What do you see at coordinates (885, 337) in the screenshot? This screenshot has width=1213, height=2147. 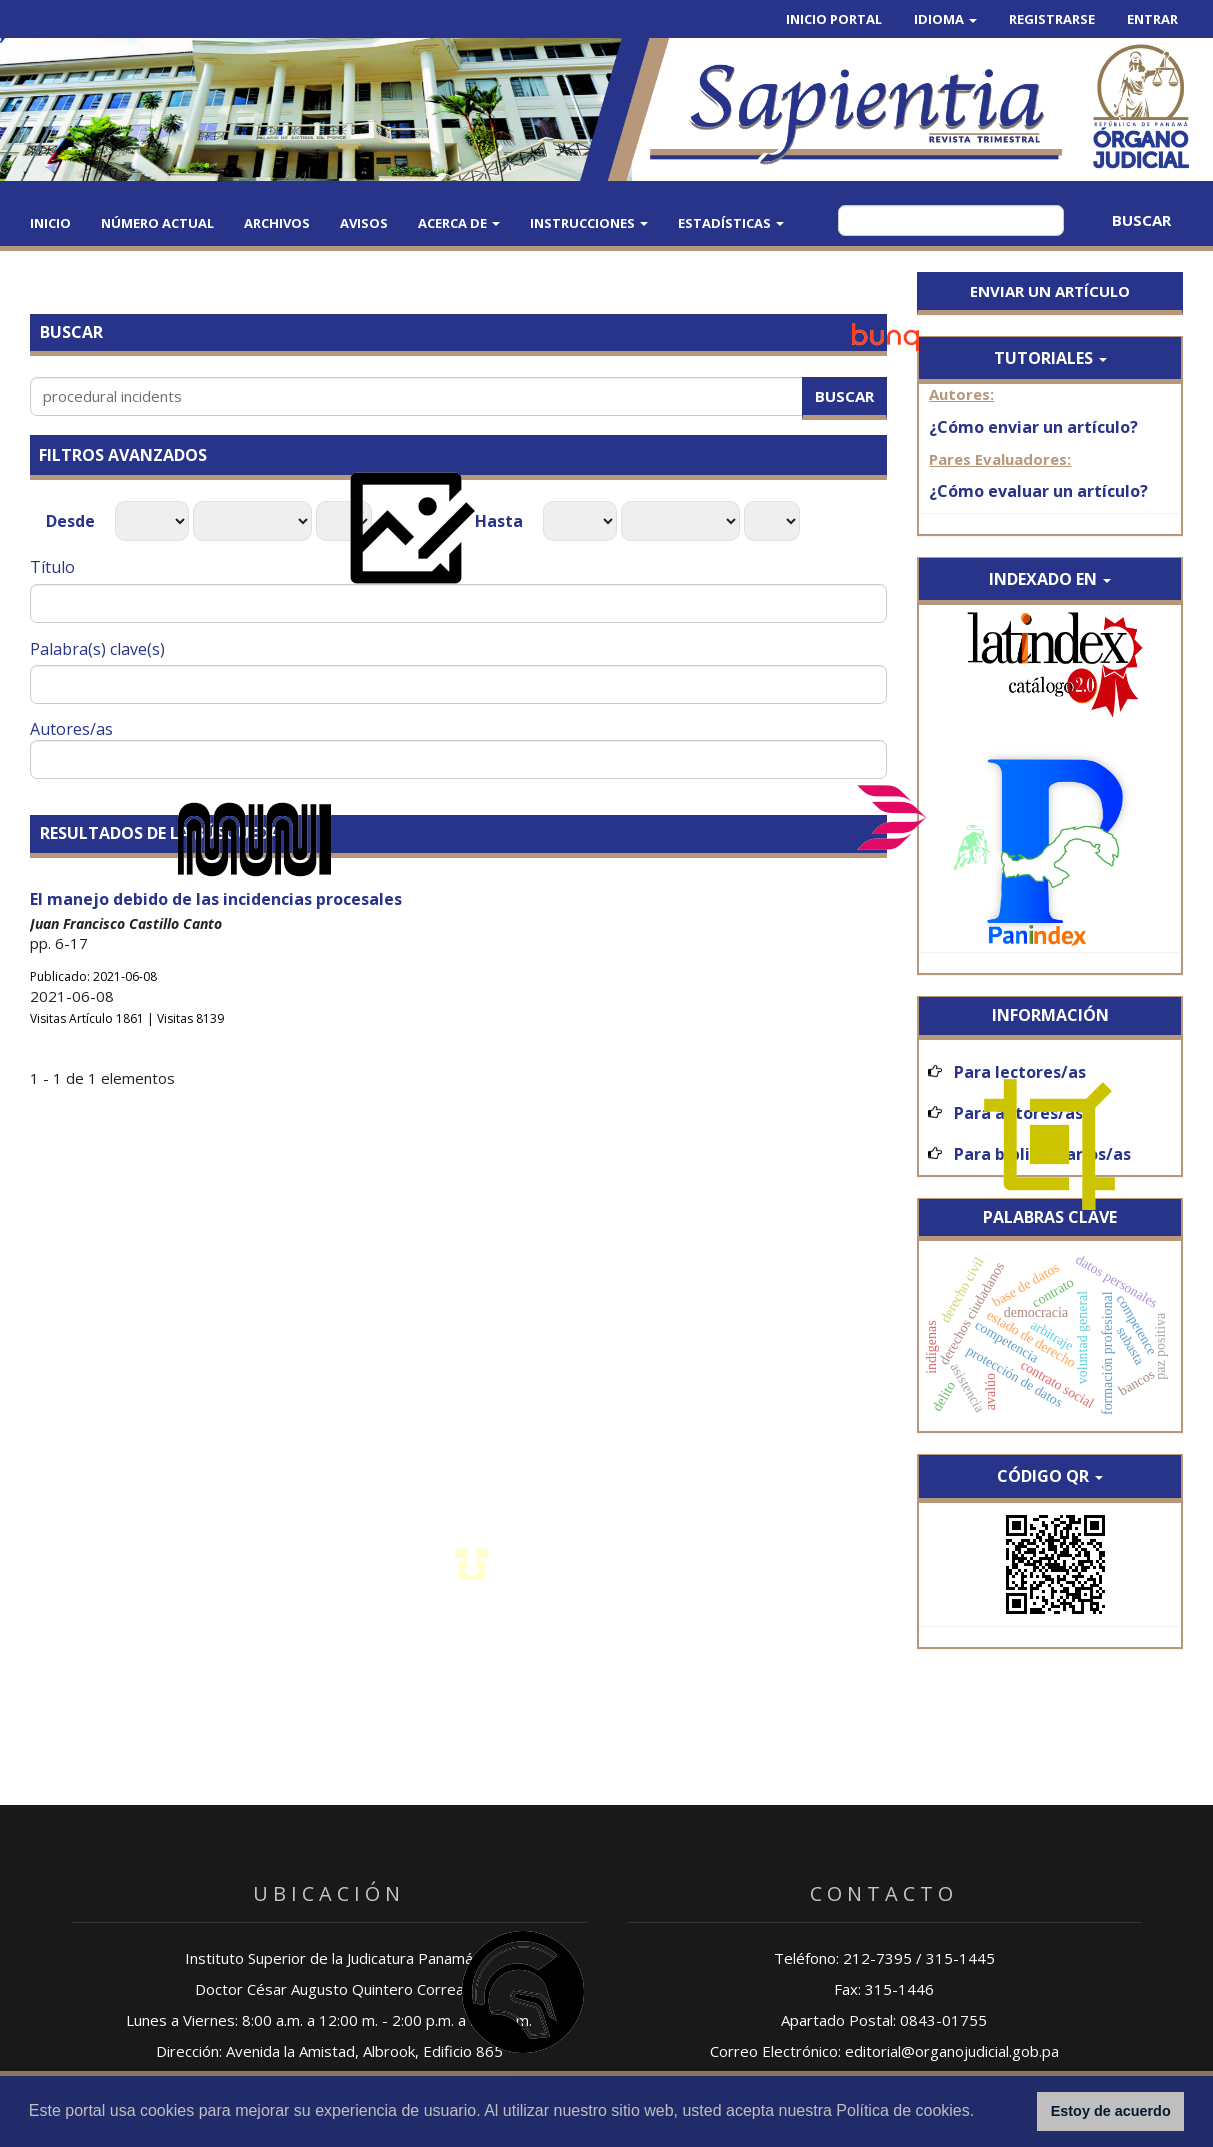 I see `open the bunq banking app` at bounding box center [885, 337].